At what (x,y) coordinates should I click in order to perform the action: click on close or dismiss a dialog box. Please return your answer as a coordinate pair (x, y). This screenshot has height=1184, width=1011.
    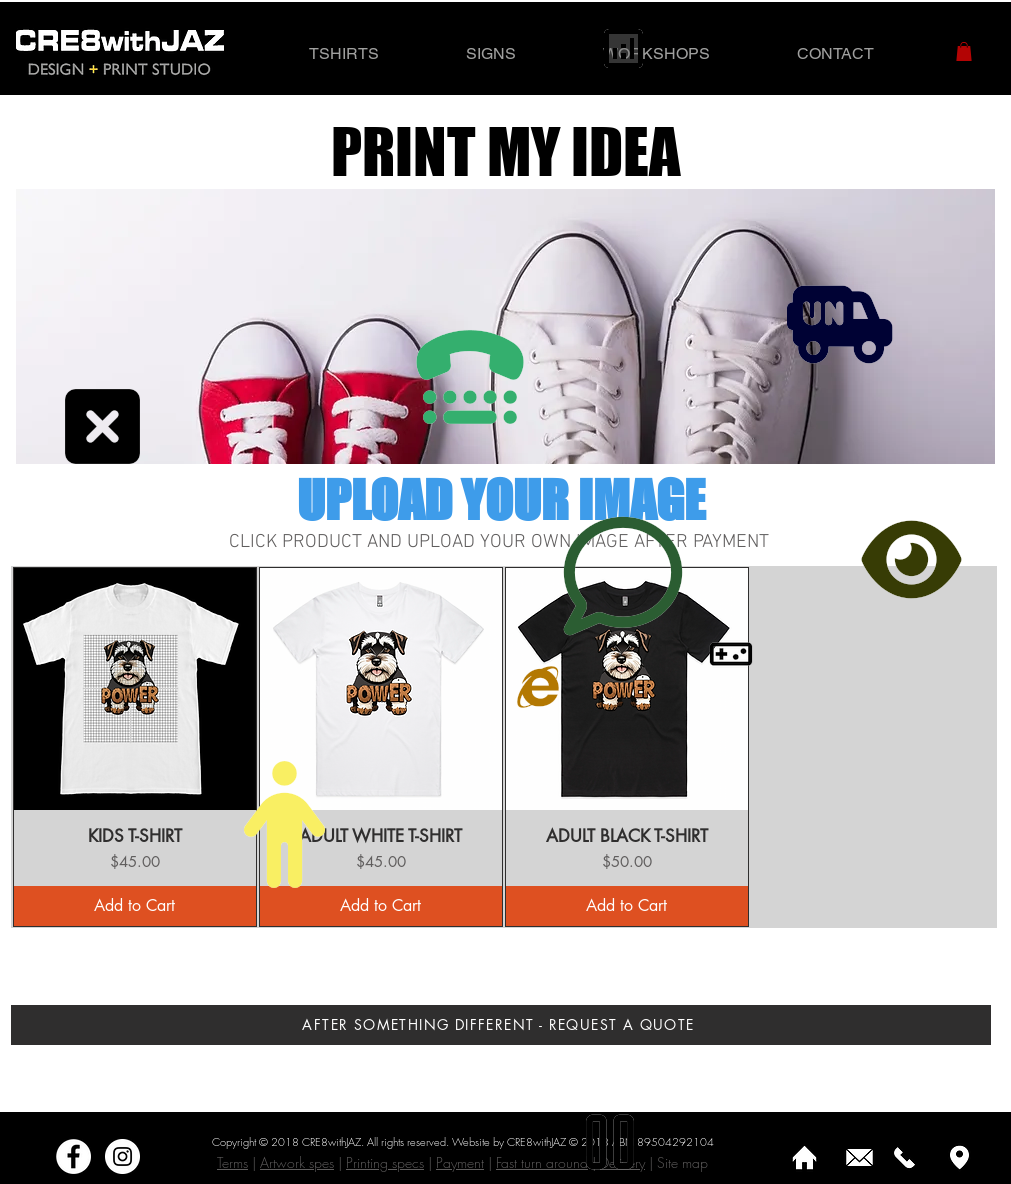
    Looking at the image, I should click on (102, 426).